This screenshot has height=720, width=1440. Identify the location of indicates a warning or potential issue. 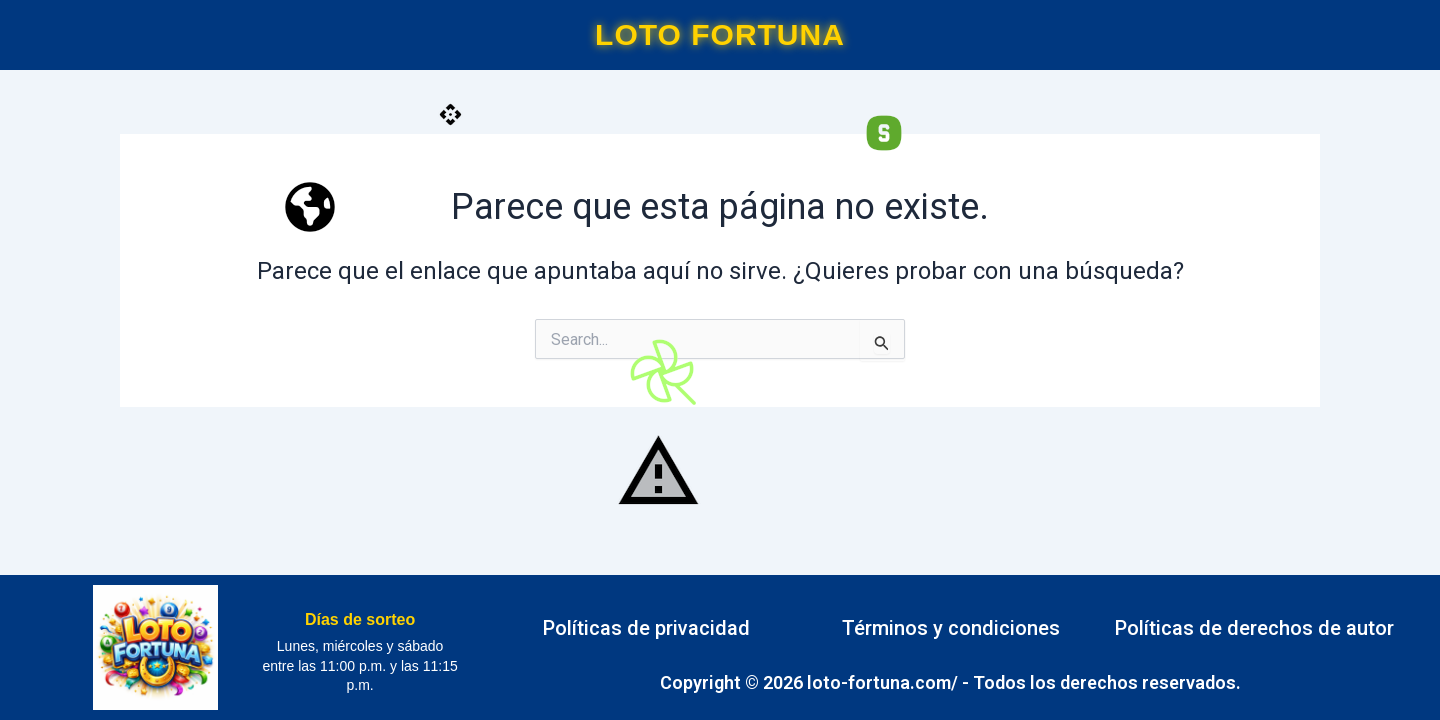
(658, 471).